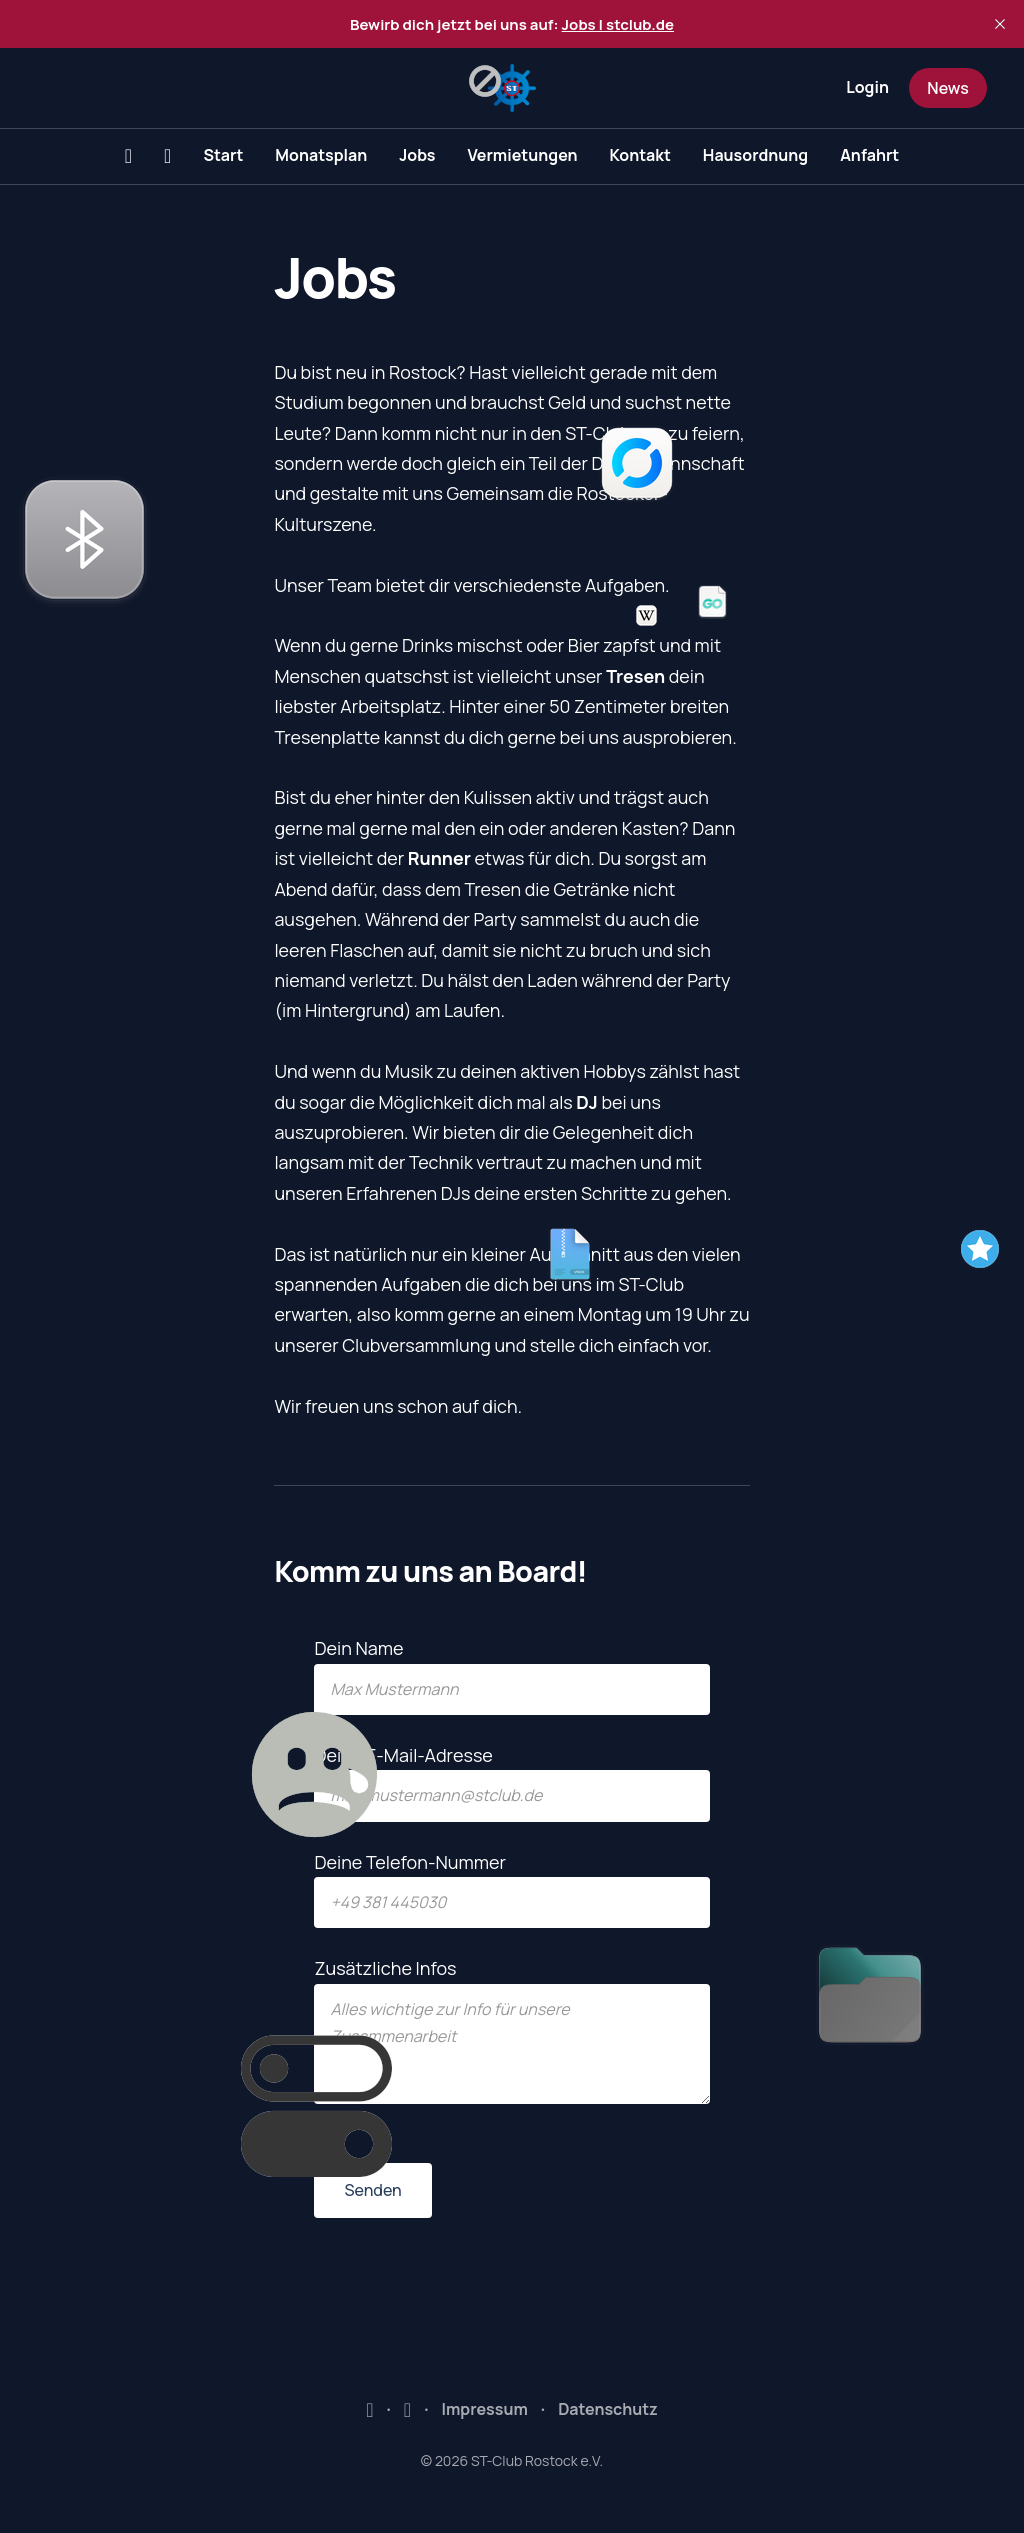  I want to click on open rustdesk remote desktop application, so click(637, 463).